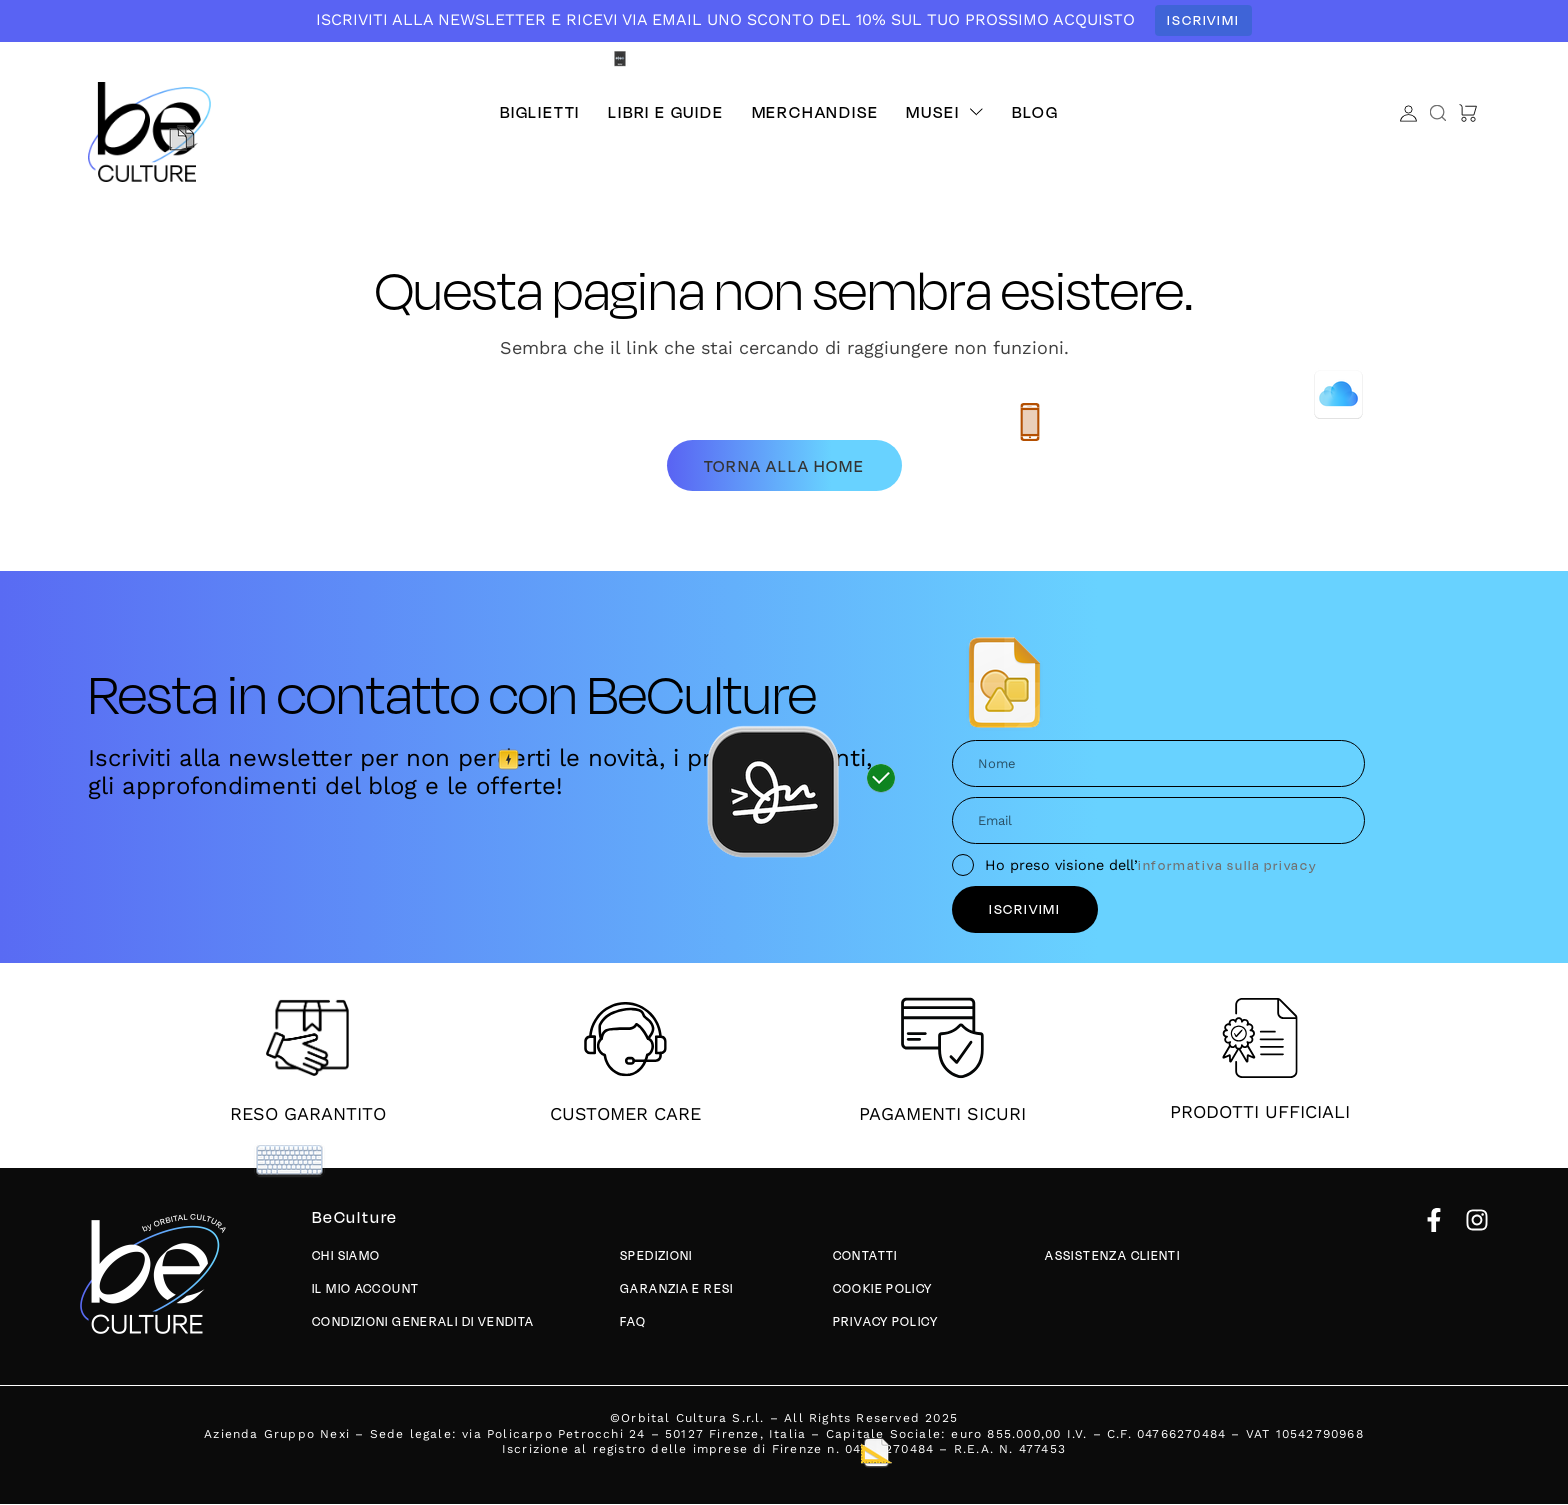 The image size is (1568, 1505). Describe the element at coordinates (1004, 682) in the screenshot. I see `a libreoffice draw document file` at that location.